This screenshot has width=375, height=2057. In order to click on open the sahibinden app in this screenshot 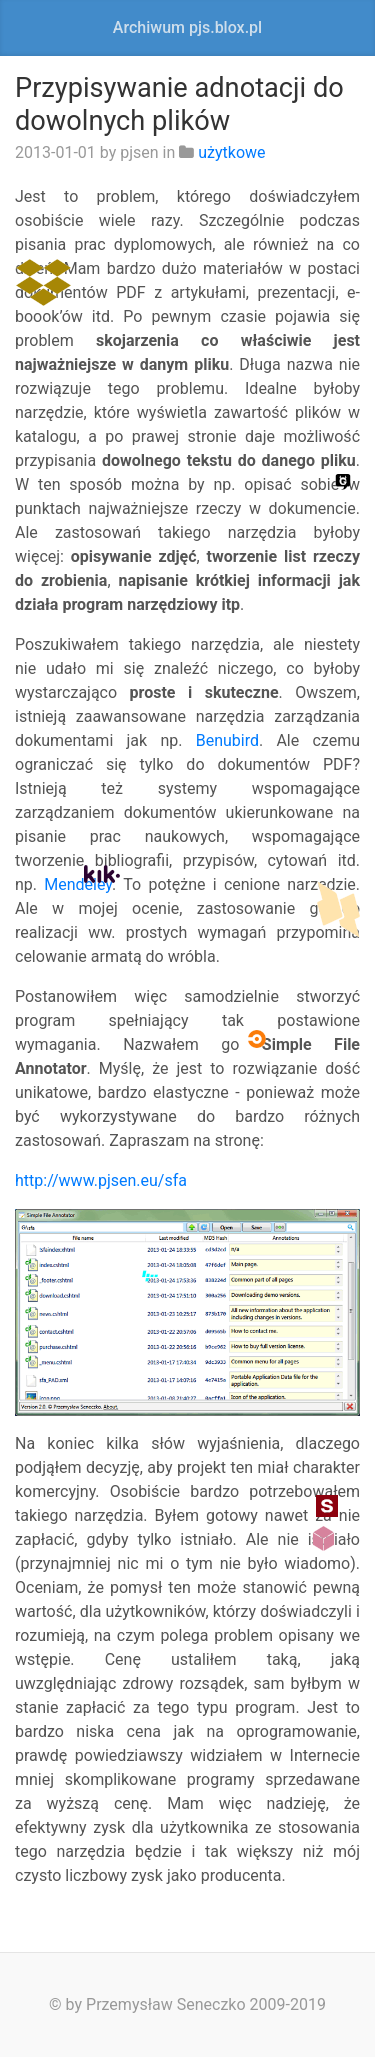, I will do `click(327, 1506)`.